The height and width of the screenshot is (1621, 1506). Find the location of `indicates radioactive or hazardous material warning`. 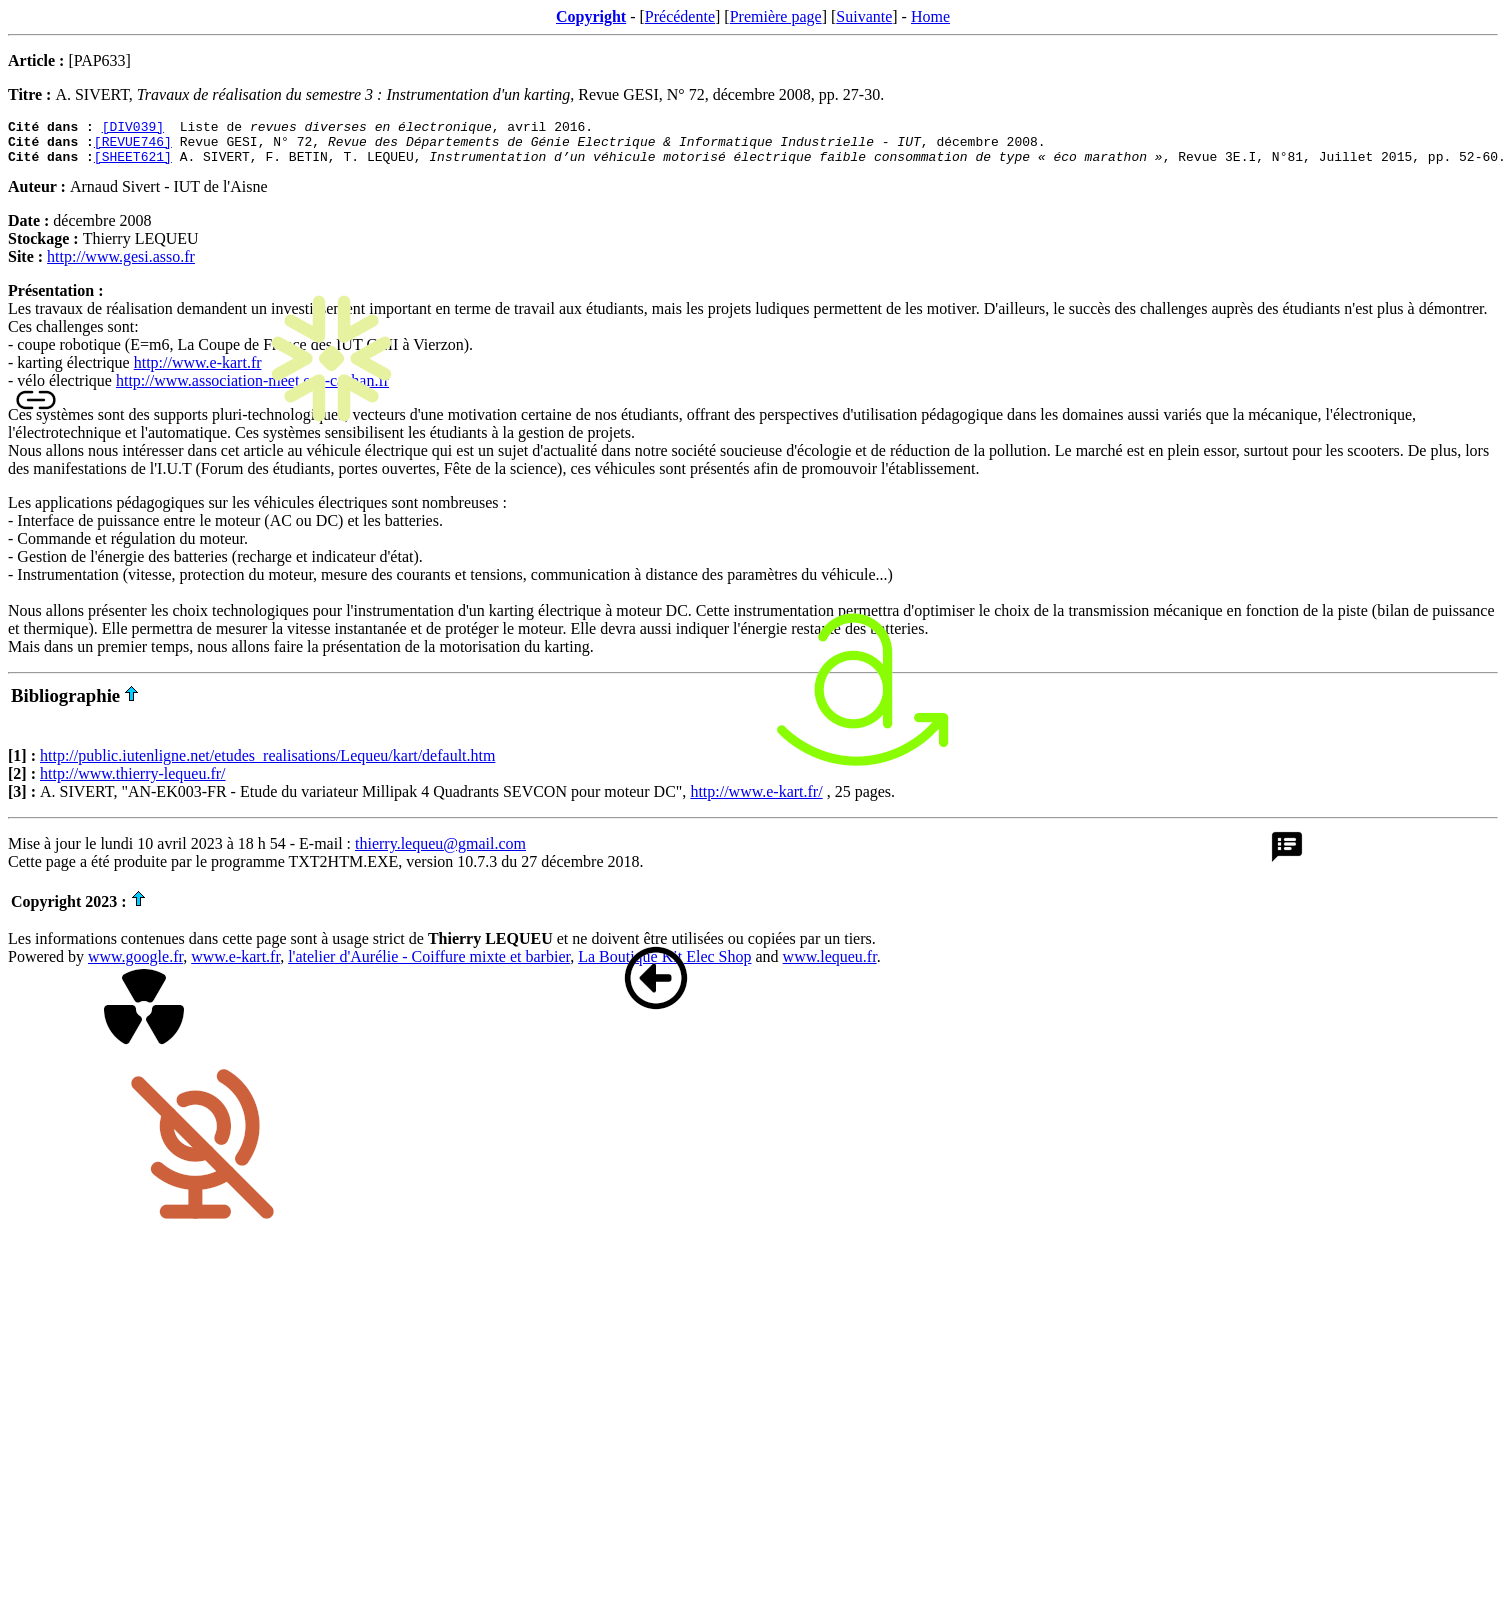

indicates radioactive or hazardous material warning is located at coordinates (144, 1009).